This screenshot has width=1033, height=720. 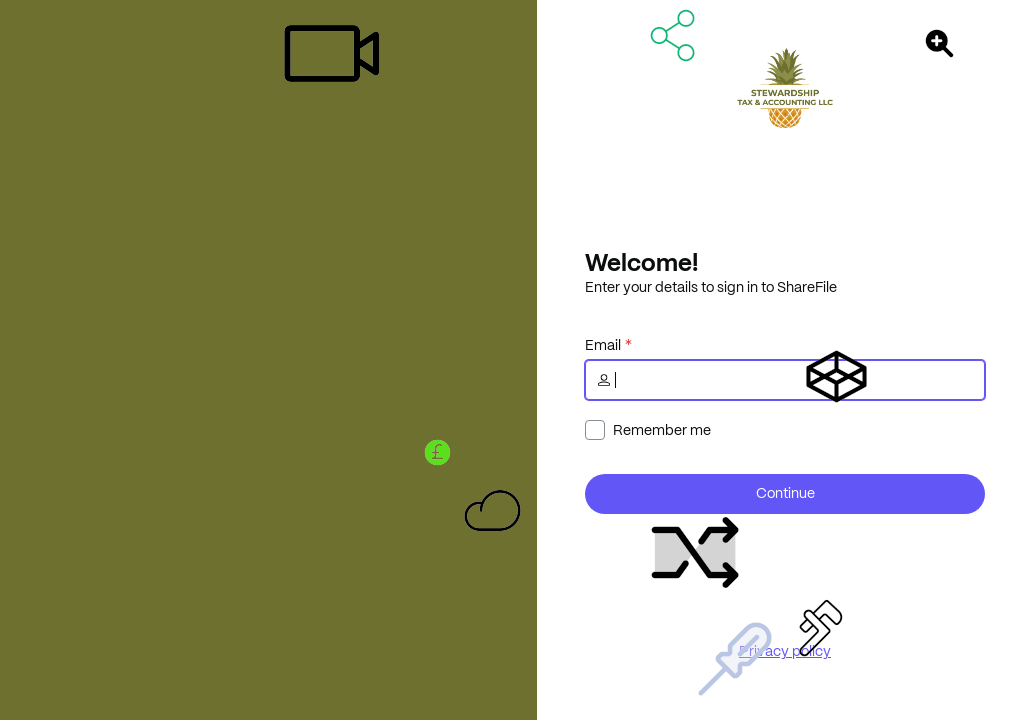 What do you see at coordinates (437, 452) in the screenshot?
I see `view prices in British pounds` at bounding box center [437, 452].